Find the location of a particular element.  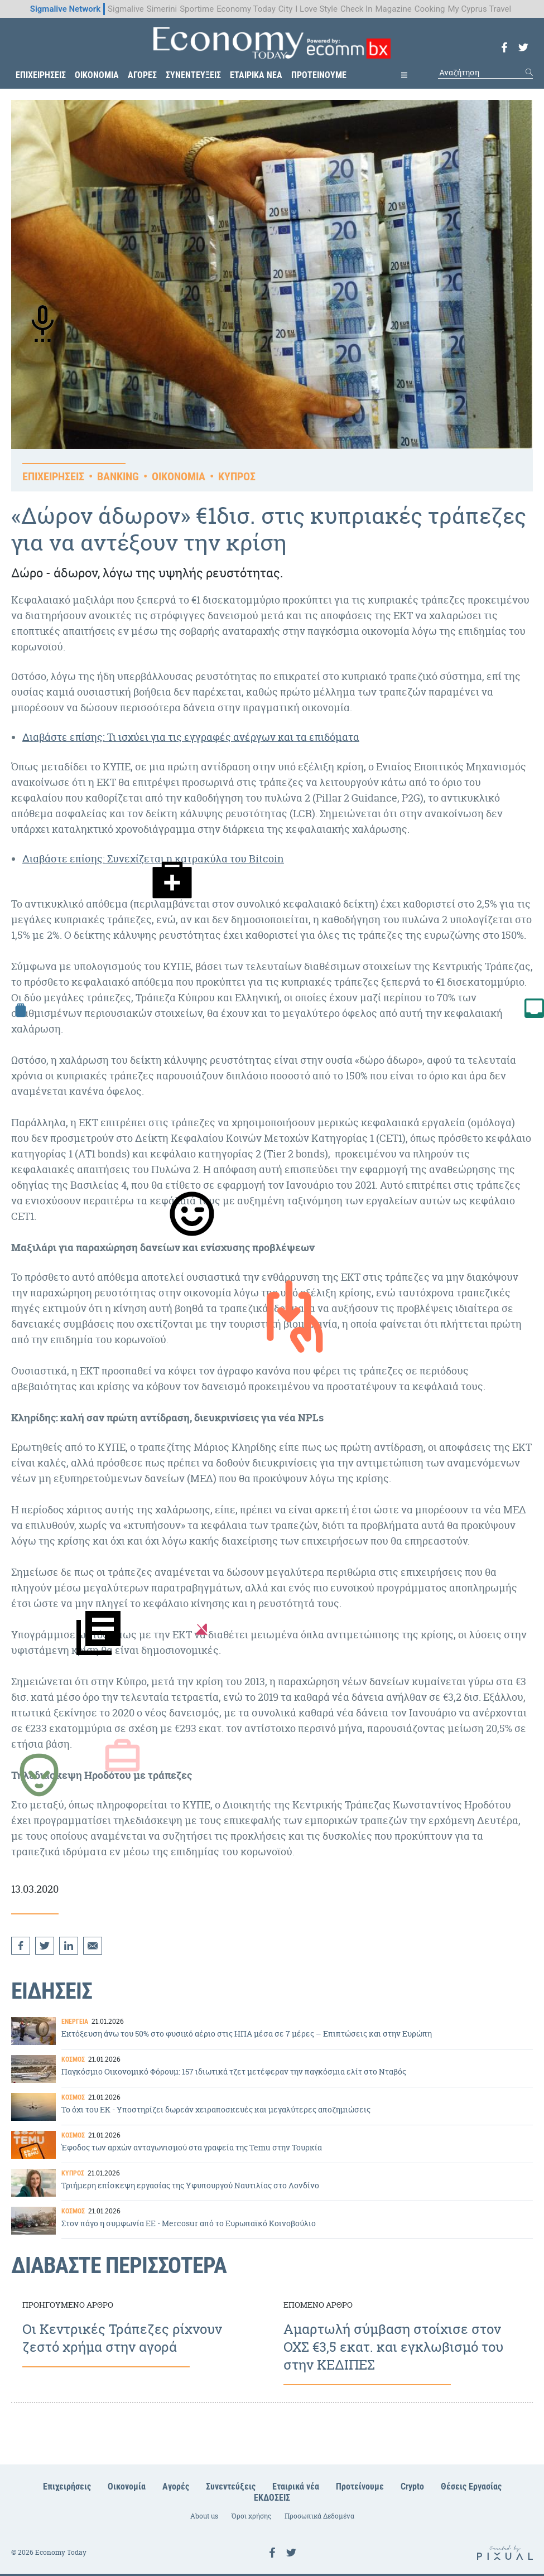

access your inbox is located at coordinates (534, 1008).